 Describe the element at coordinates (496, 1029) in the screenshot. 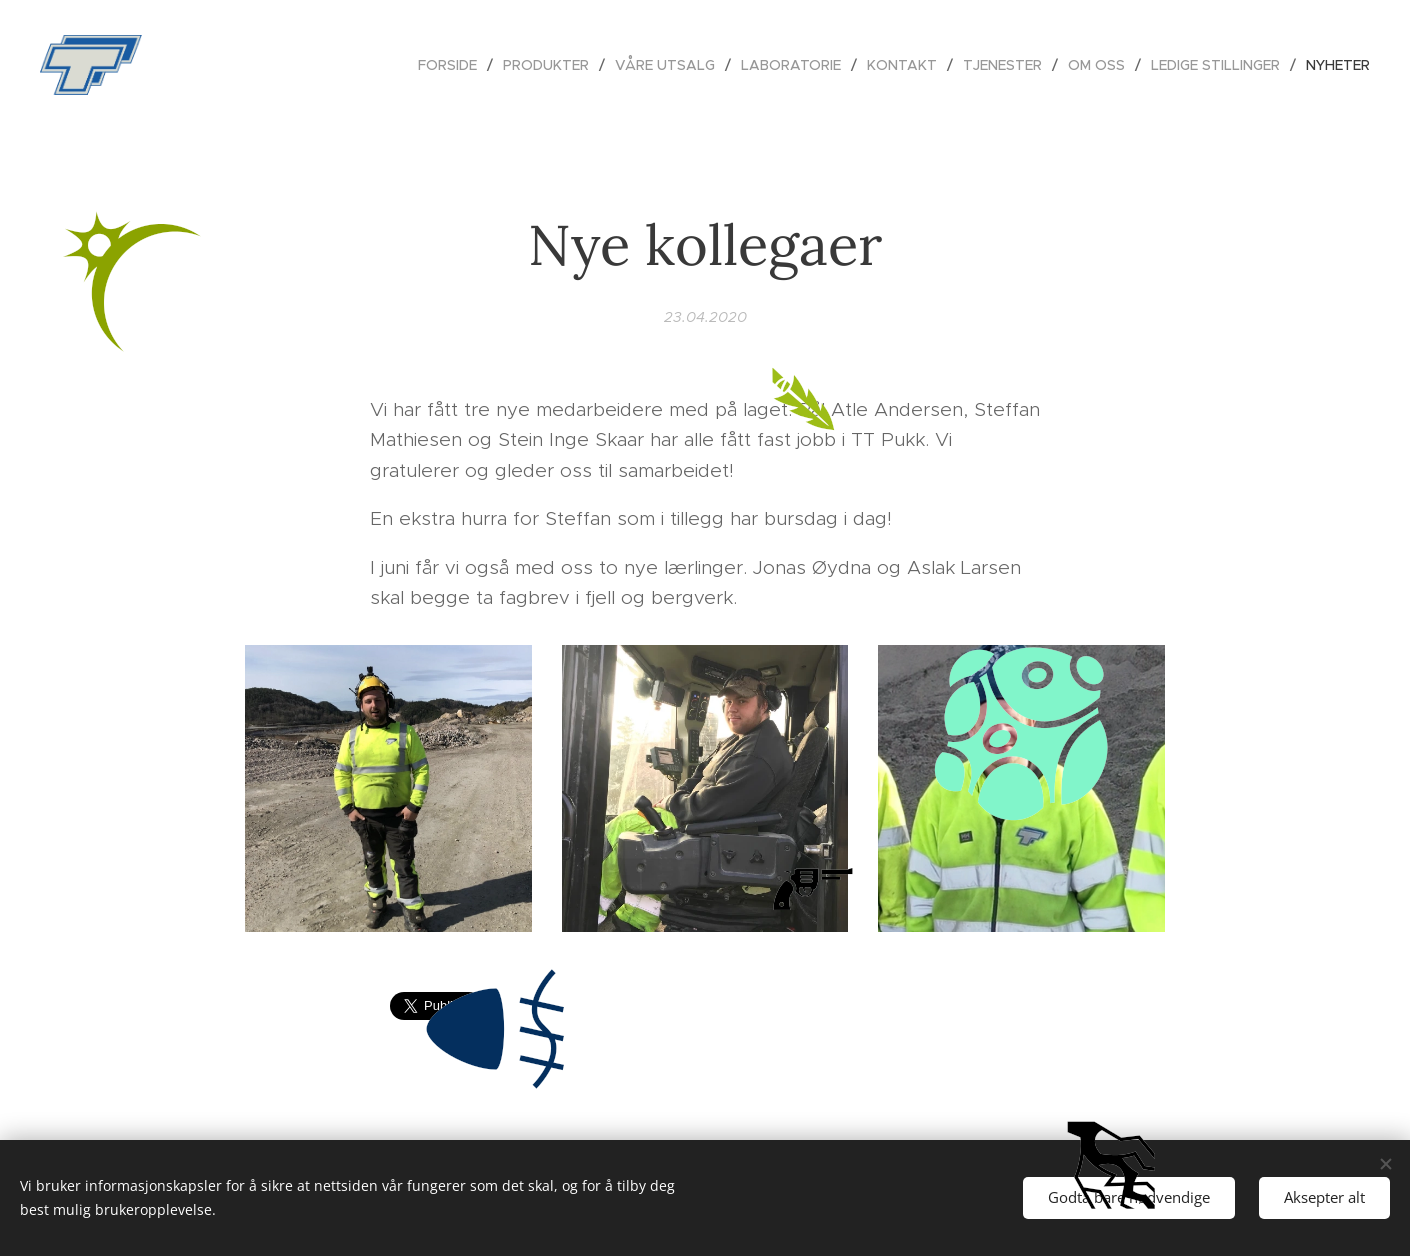

I see `toggle fog lights on or off` at that location.